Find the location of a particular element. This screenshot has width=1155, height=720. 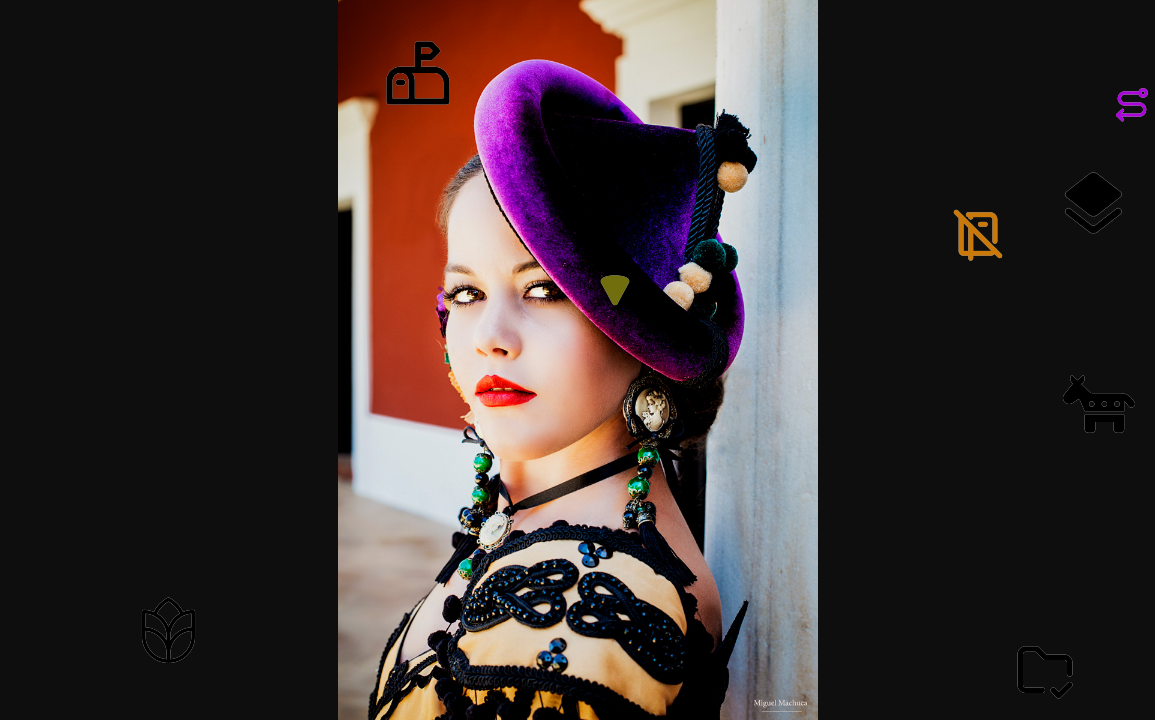

folder successfully verified or validated is located at coordinates (1045, 671).